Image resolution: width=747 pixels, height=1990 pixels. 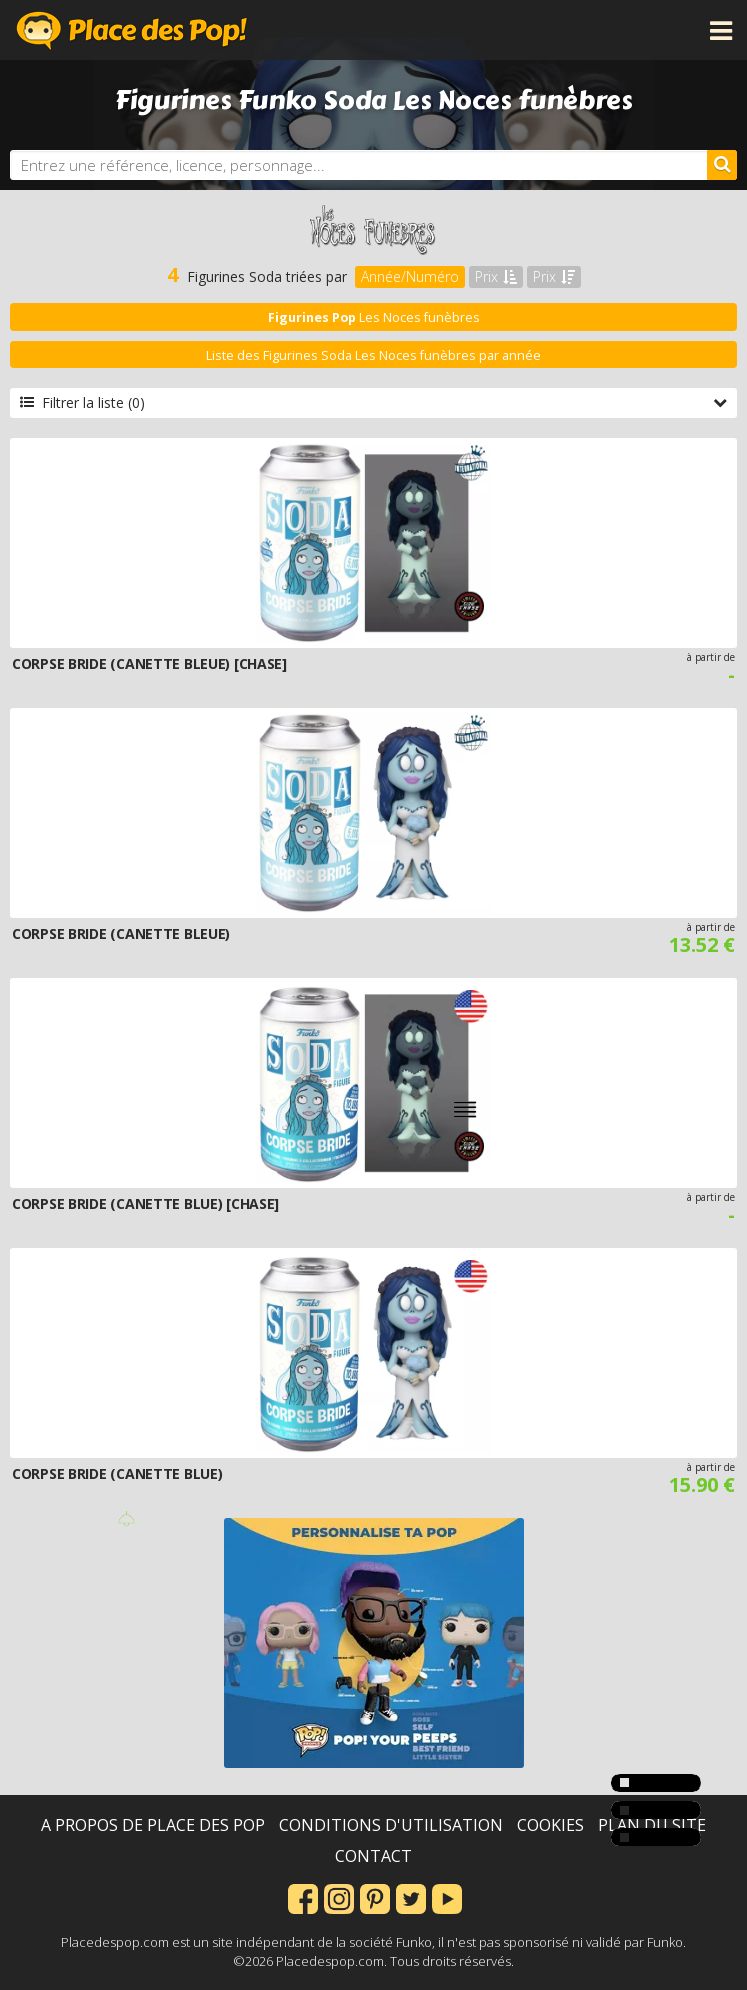 What do you see at coordinates (126, 1519) in the screenshot?
I see `toggle pendant light on/off` at bounding box center [126, 1519].